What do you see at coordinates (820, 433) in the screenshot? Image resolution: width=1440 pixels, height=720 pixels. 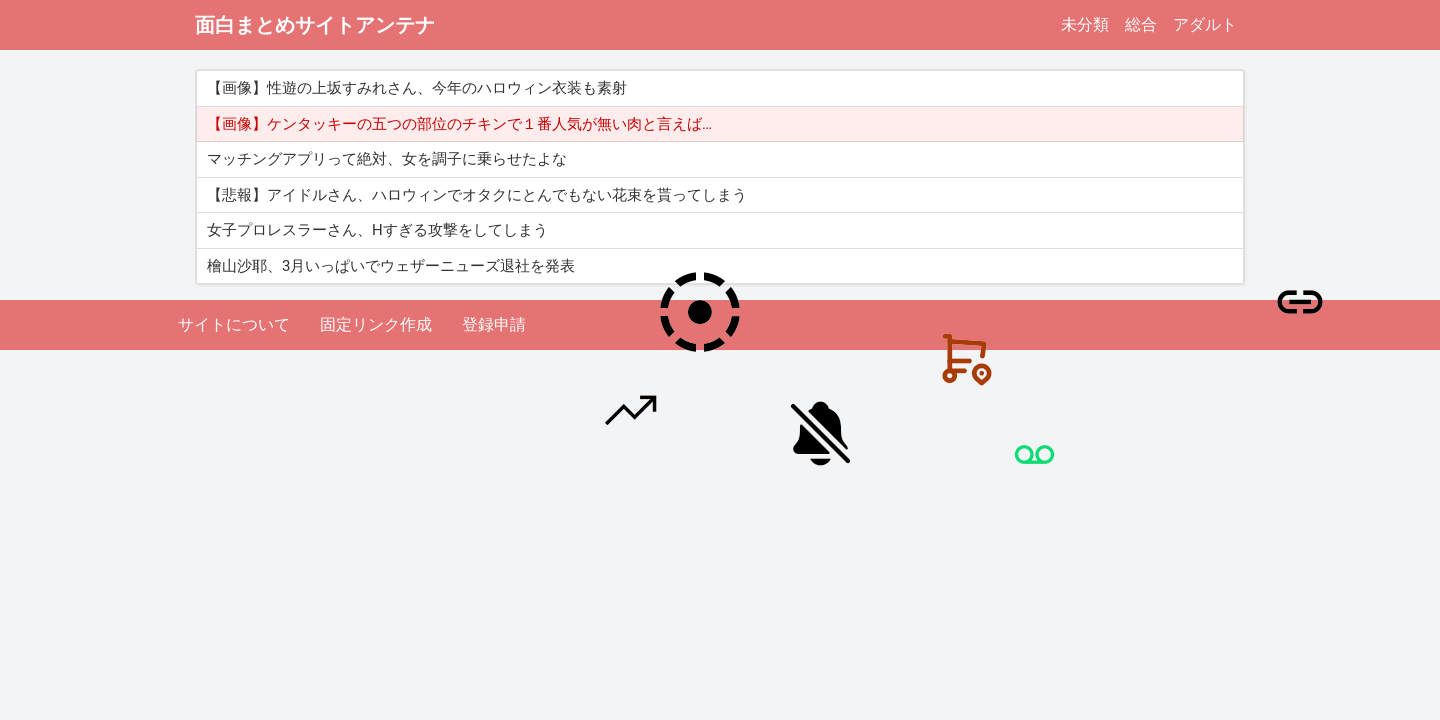 I see `mute or disable notifications` at bounding box center [820, 433].